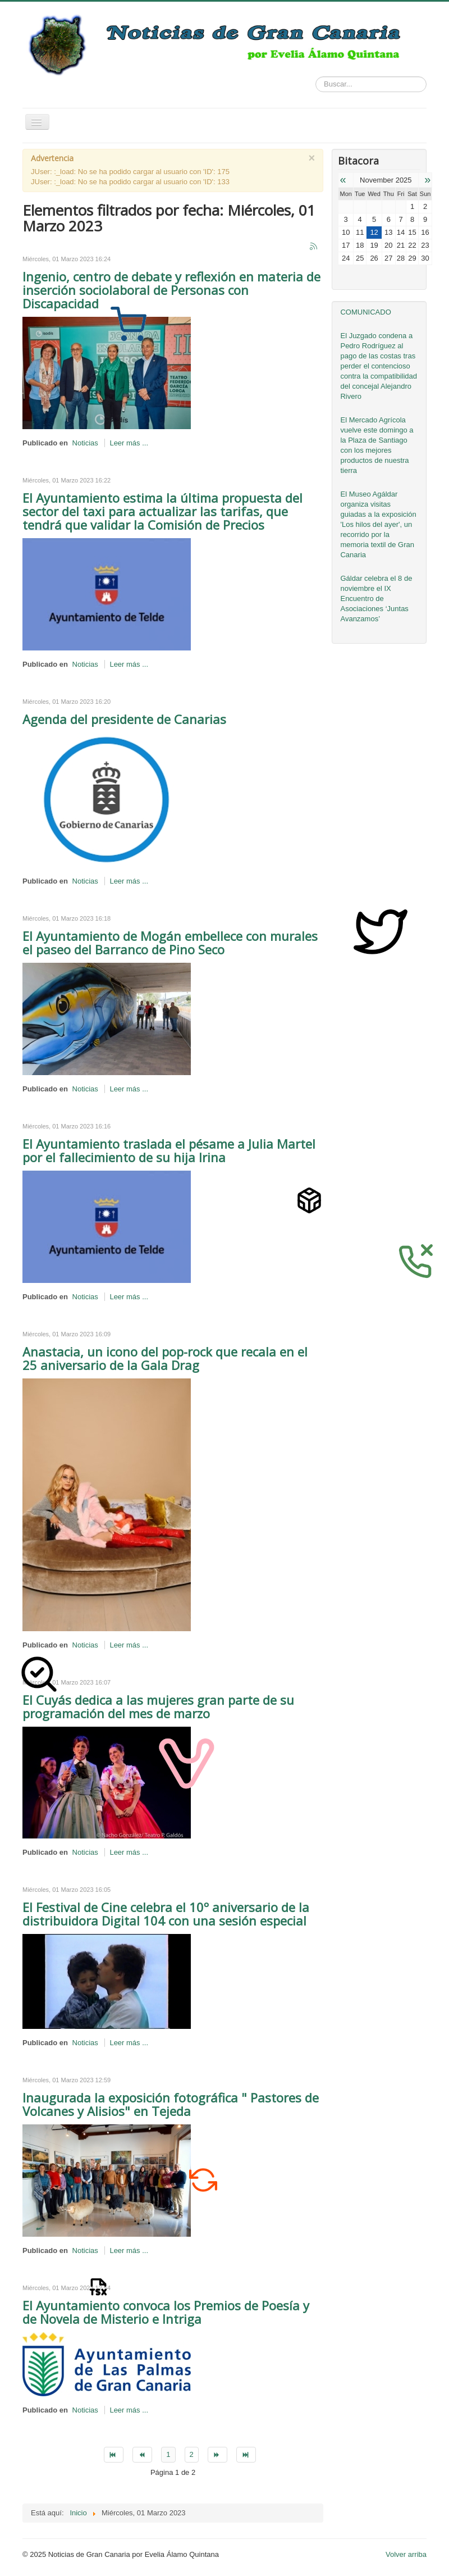 Image resolution: width=449 pixels, height=2576 pixels. I want to click on view your shopping cart, so click(129, 325).